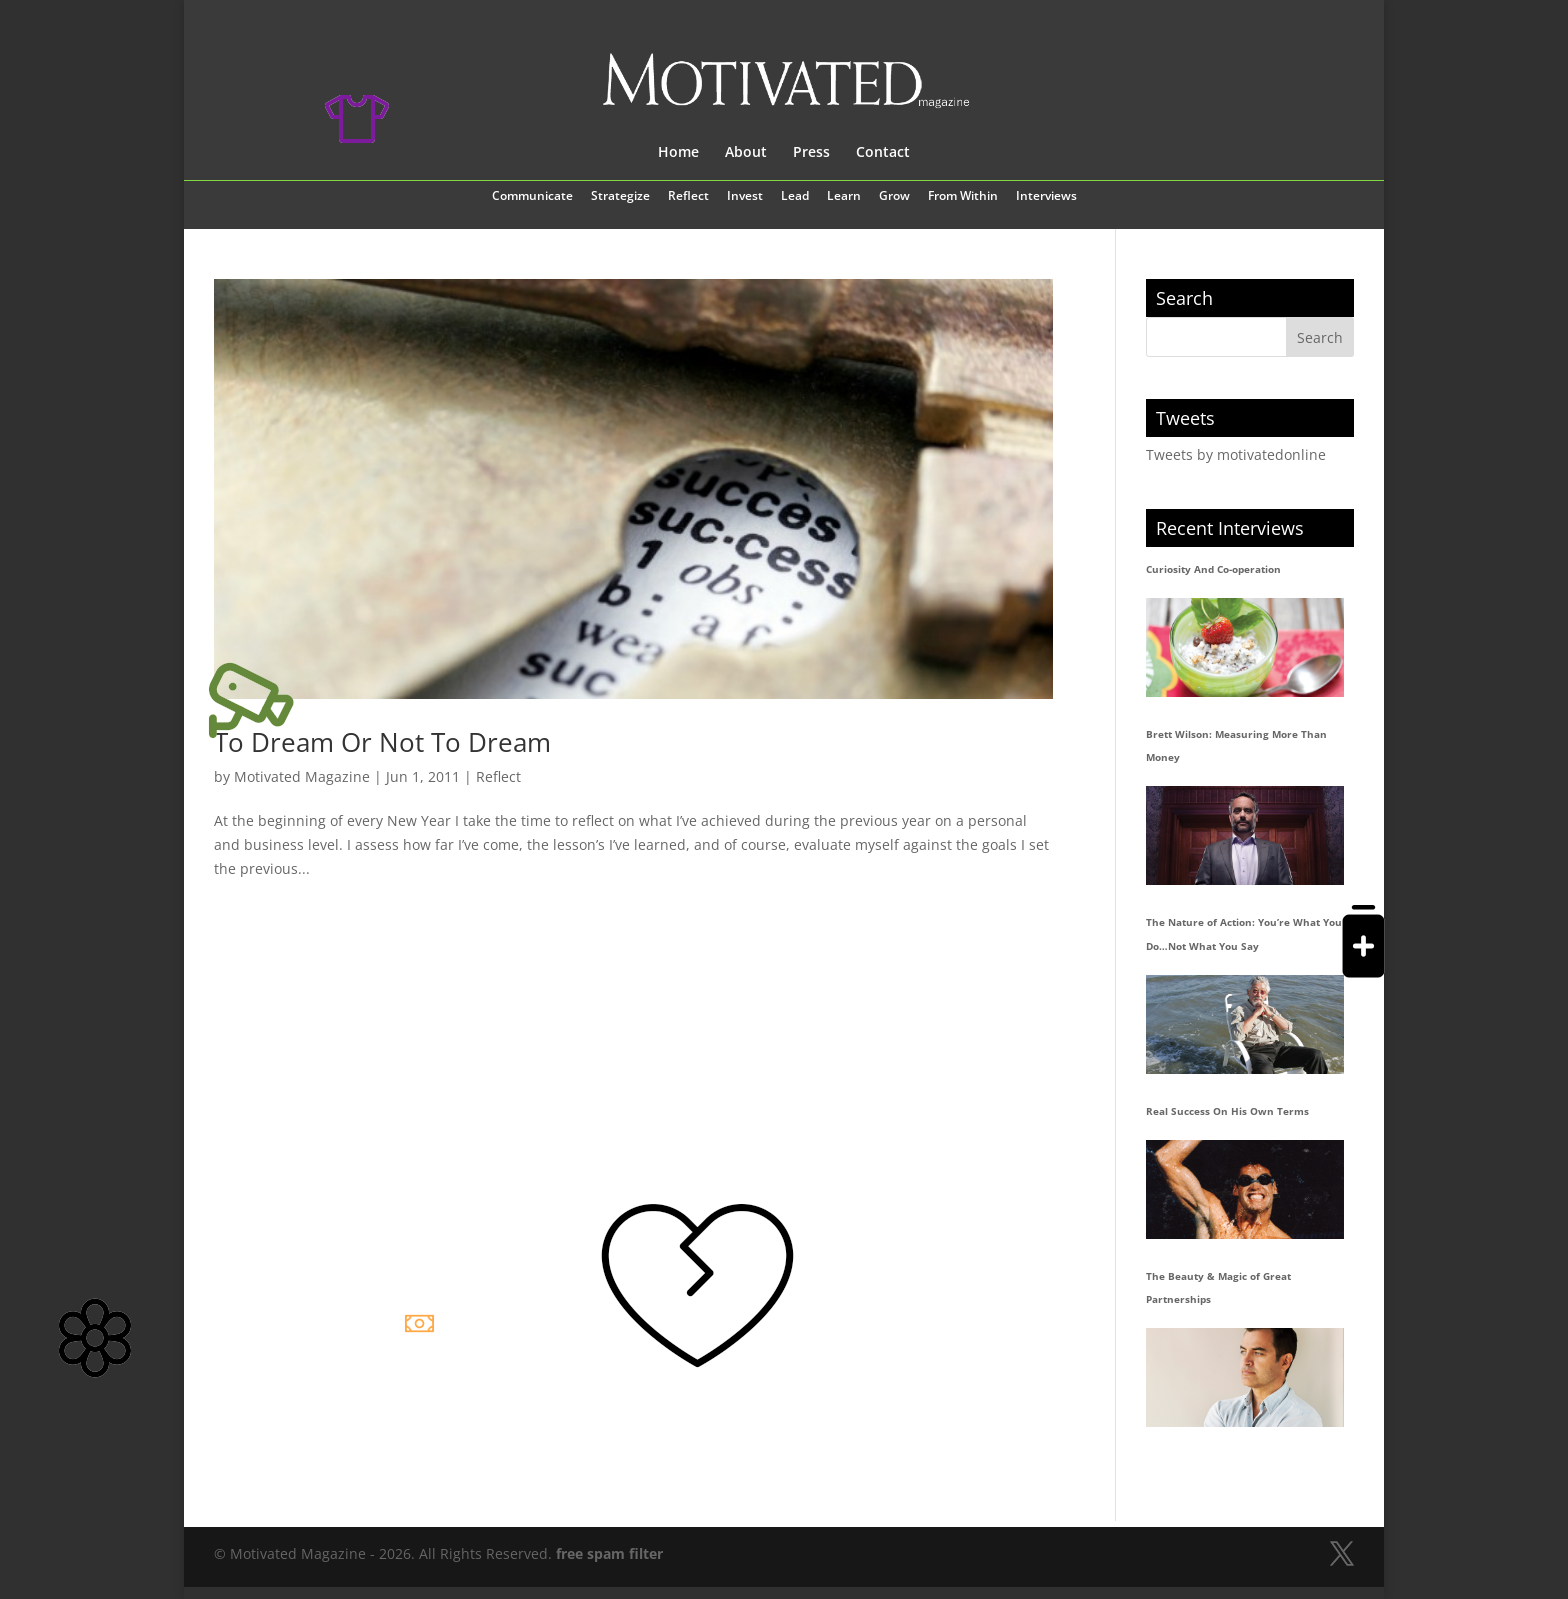 Image resolution: width=1568 pixels, height=1599 pixels. Describe the element at coordinates (95, 1338) in the screenshot. I see `access nature or garden-related features` at that location.